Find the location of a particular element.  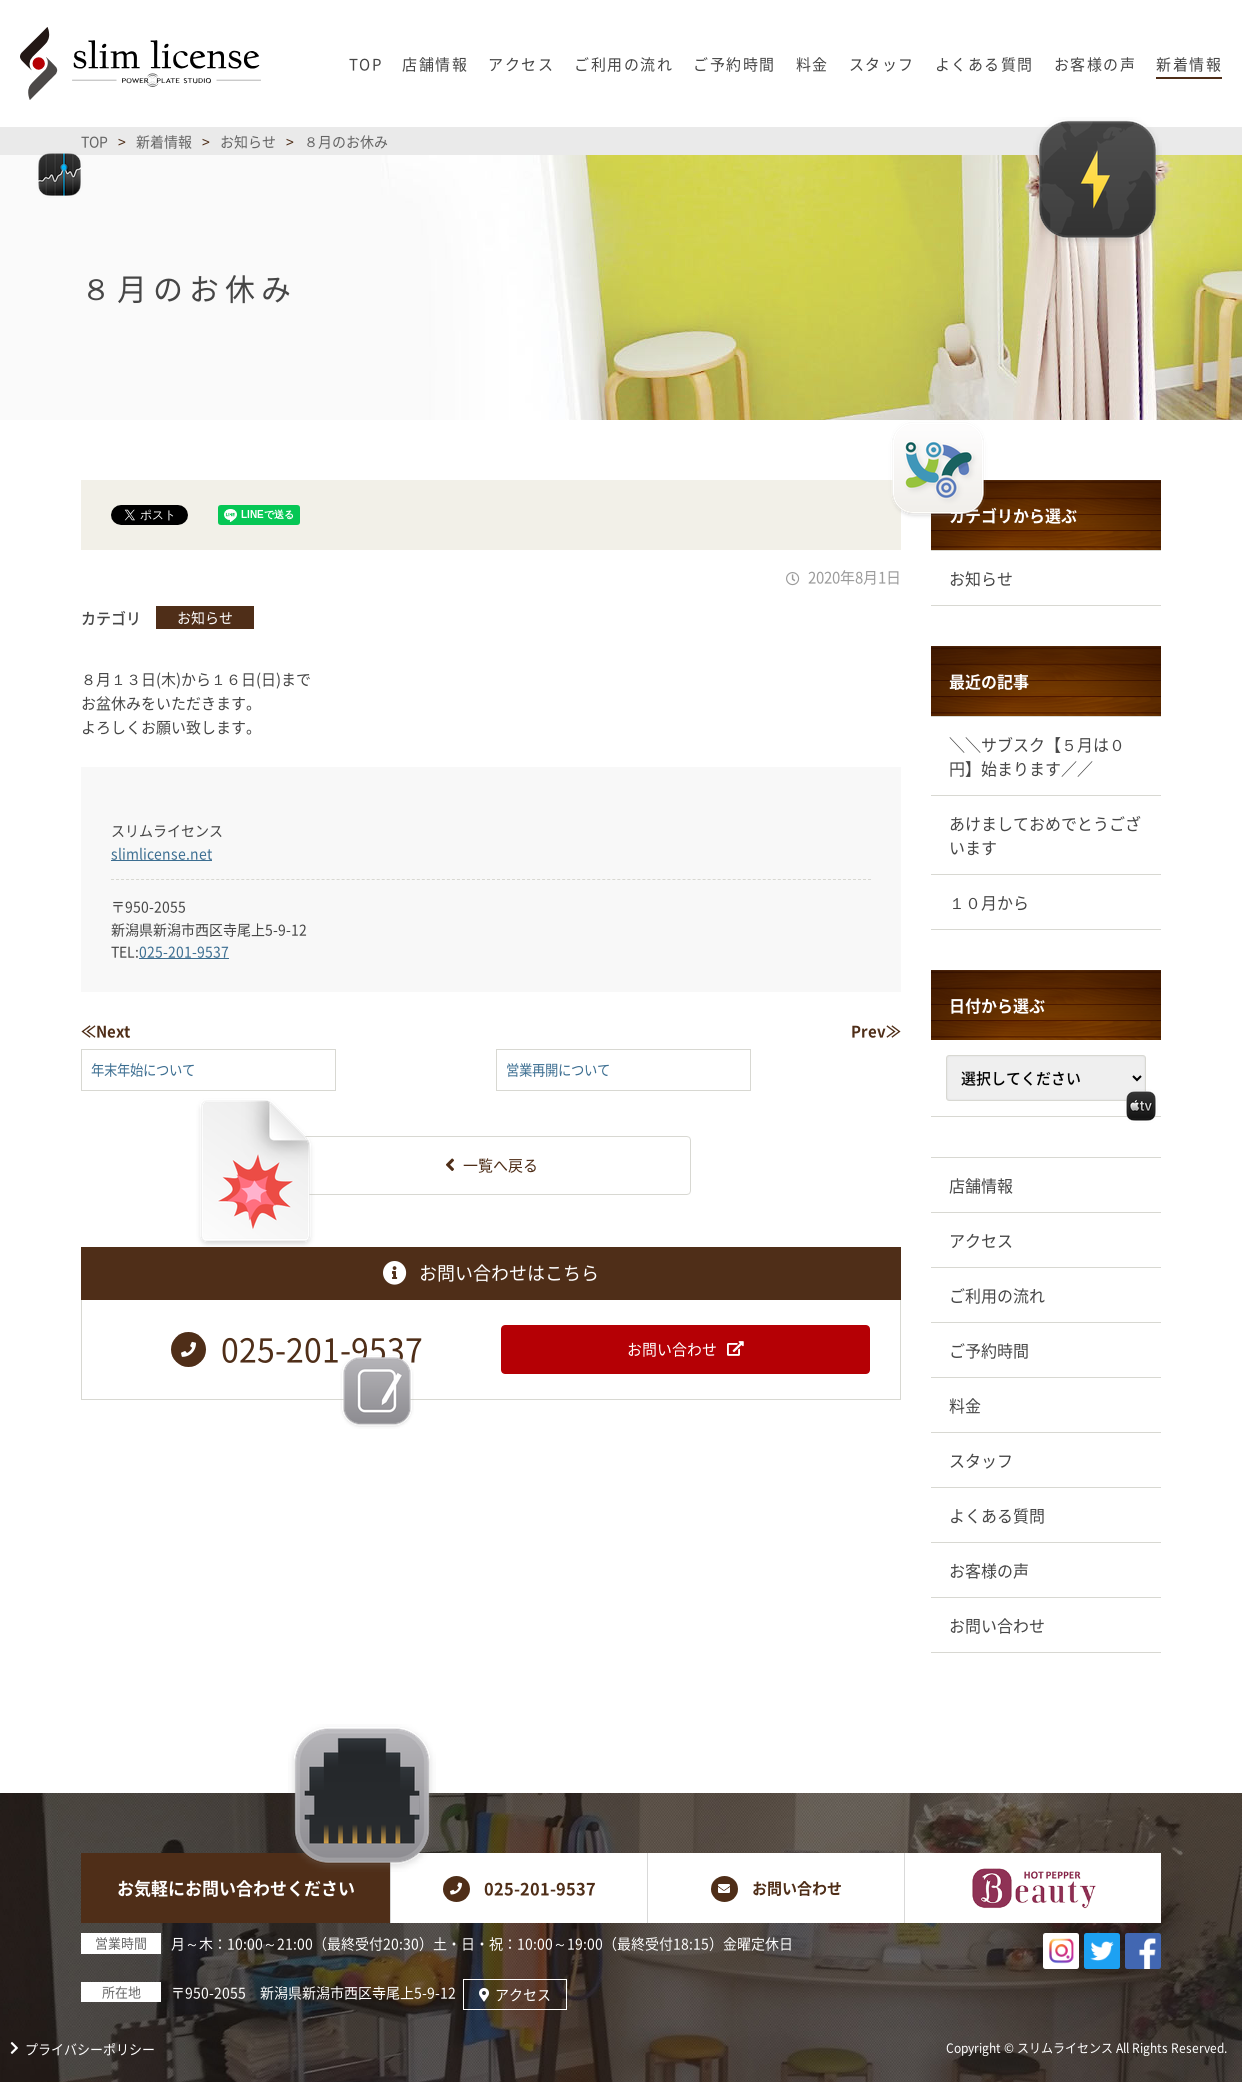

a Mathematica notebook or computation file is located at coordinates (255, 1173).